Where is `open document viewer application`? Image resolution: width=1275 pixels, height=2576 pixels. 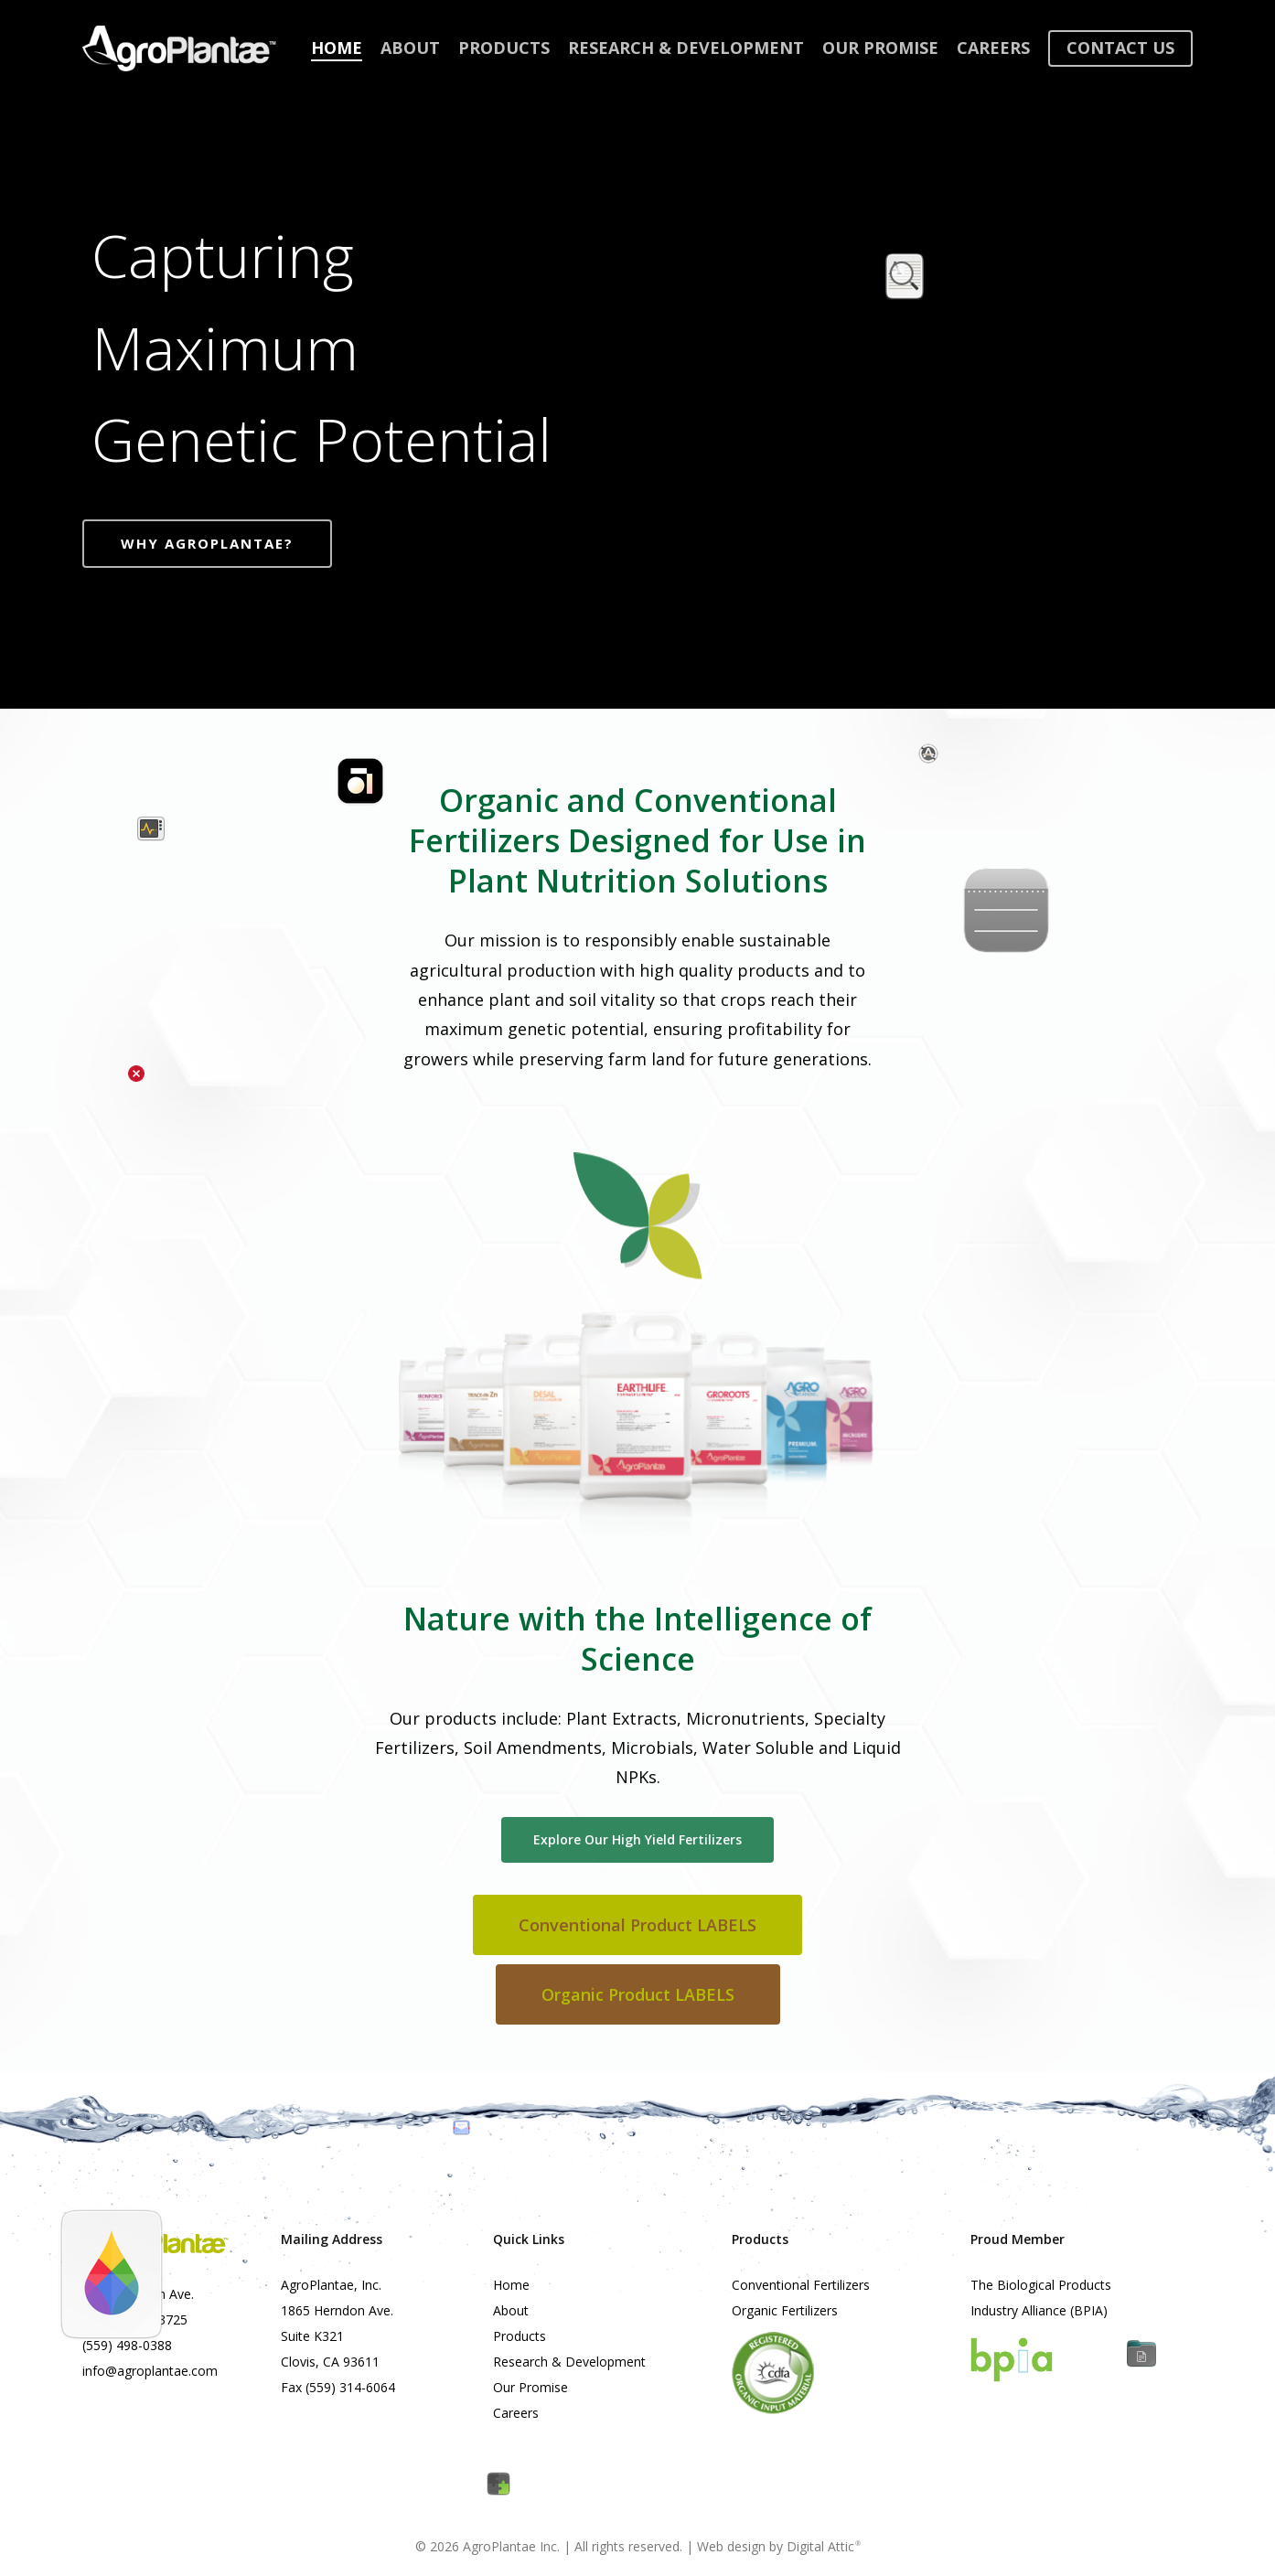
open document viewer application is located at coordinates (905, 276).